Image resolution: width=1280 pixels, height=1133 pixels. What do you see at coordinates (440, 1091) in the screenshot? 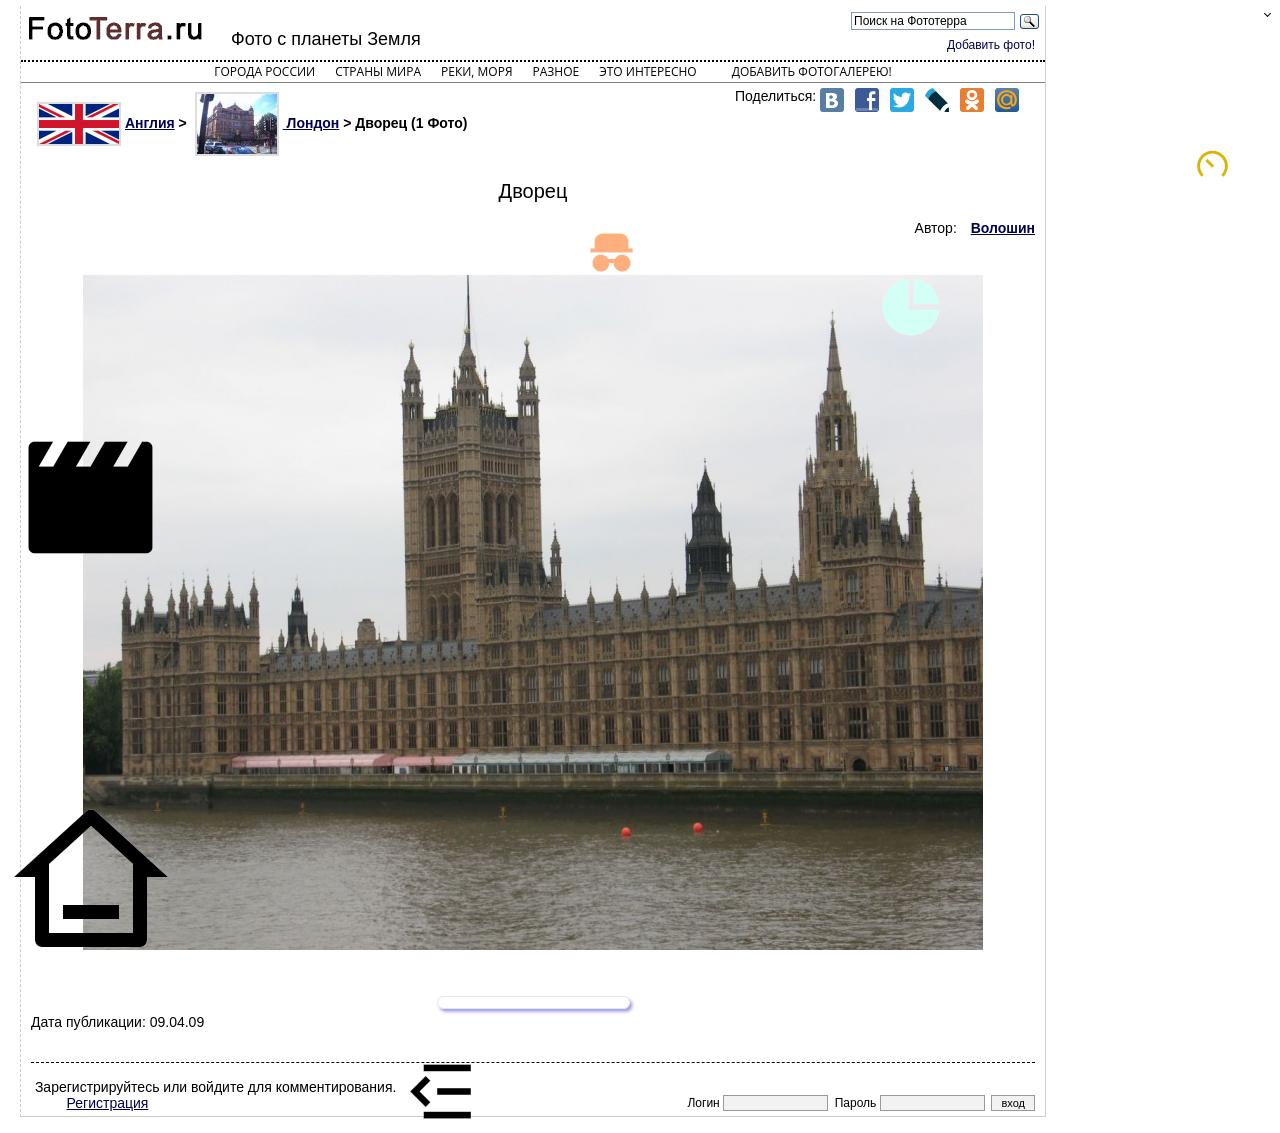
I see `collapse the sidebar menu` at bounding box center [440, 1091].